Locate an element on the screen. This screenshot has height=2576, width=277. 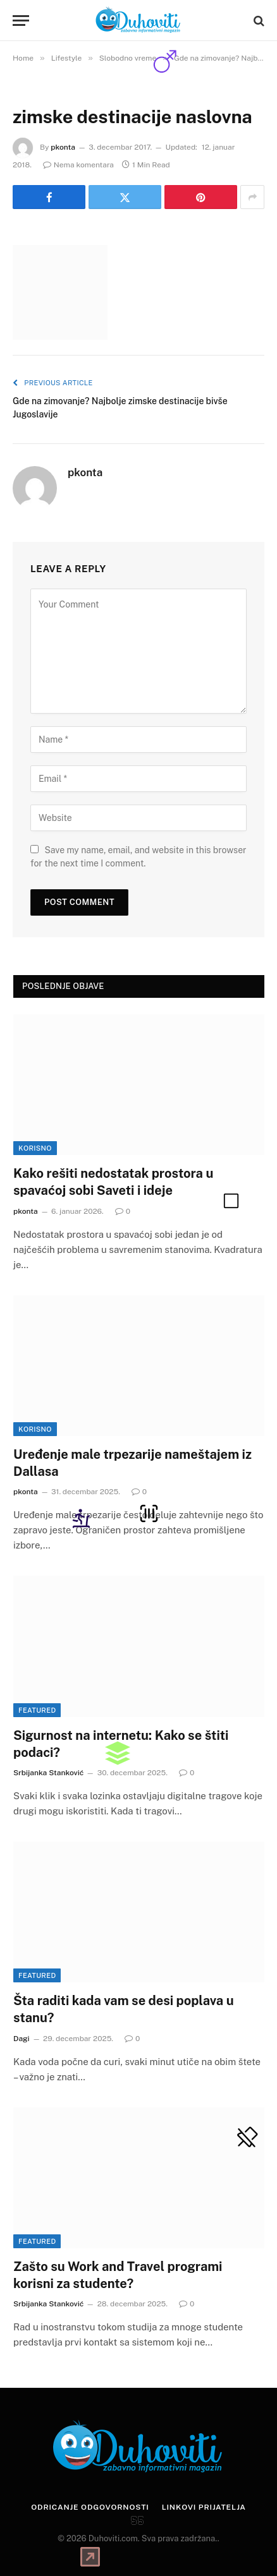
view or manage layers is located at coordinates (118, 1753).